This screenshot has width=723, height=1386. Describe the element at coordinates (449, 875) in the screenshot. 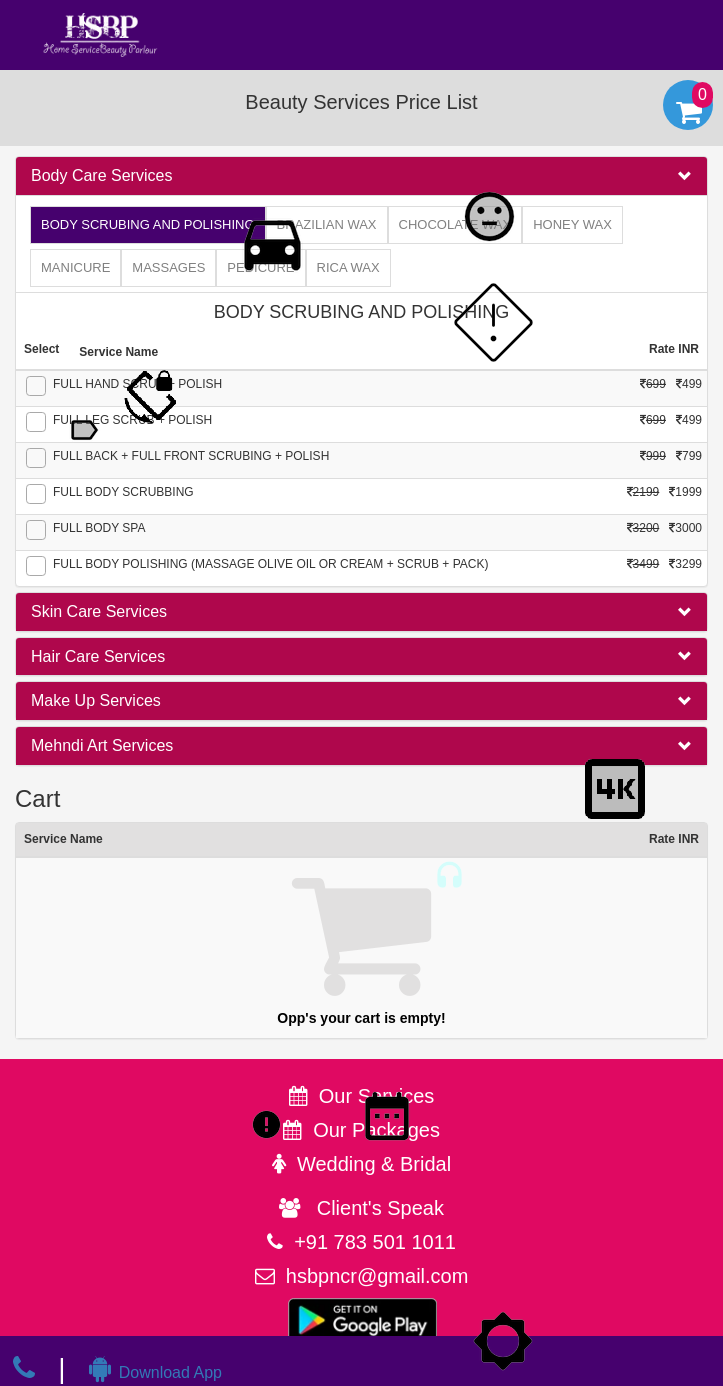

I see `access audio or music player` at that location.